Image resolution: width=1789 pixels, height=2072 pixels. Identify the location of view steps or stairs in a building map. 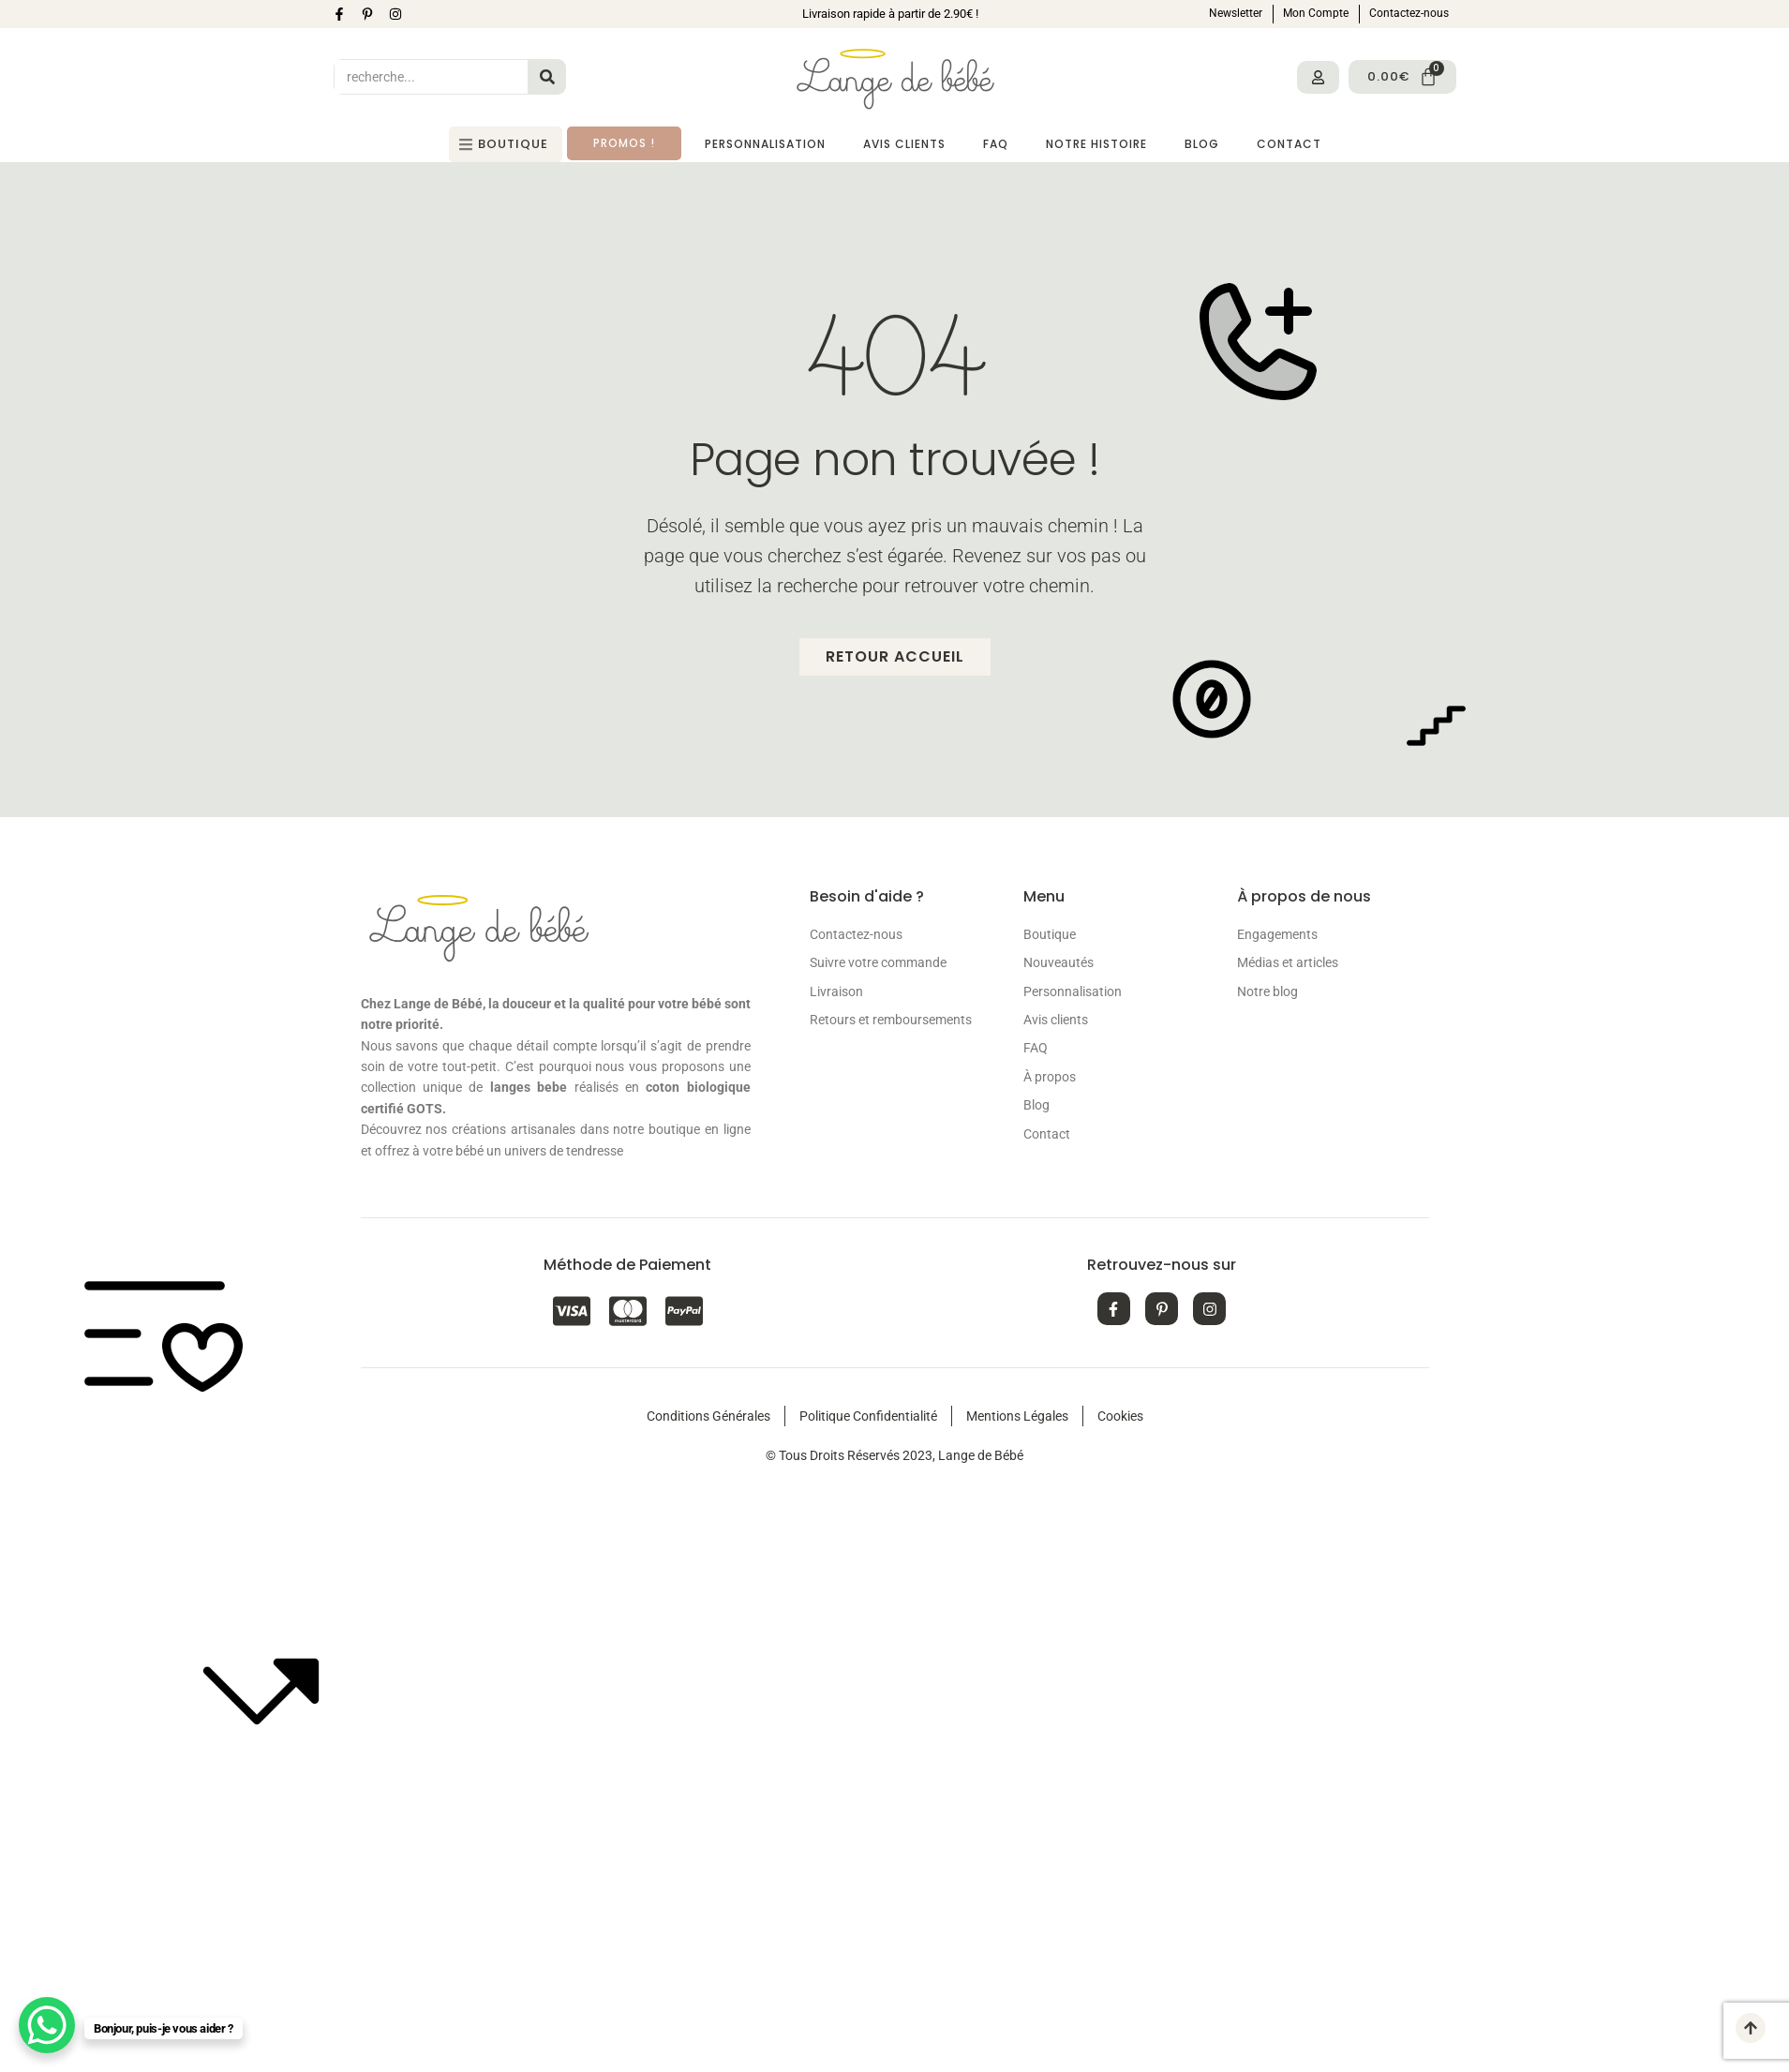
(1436, 725).